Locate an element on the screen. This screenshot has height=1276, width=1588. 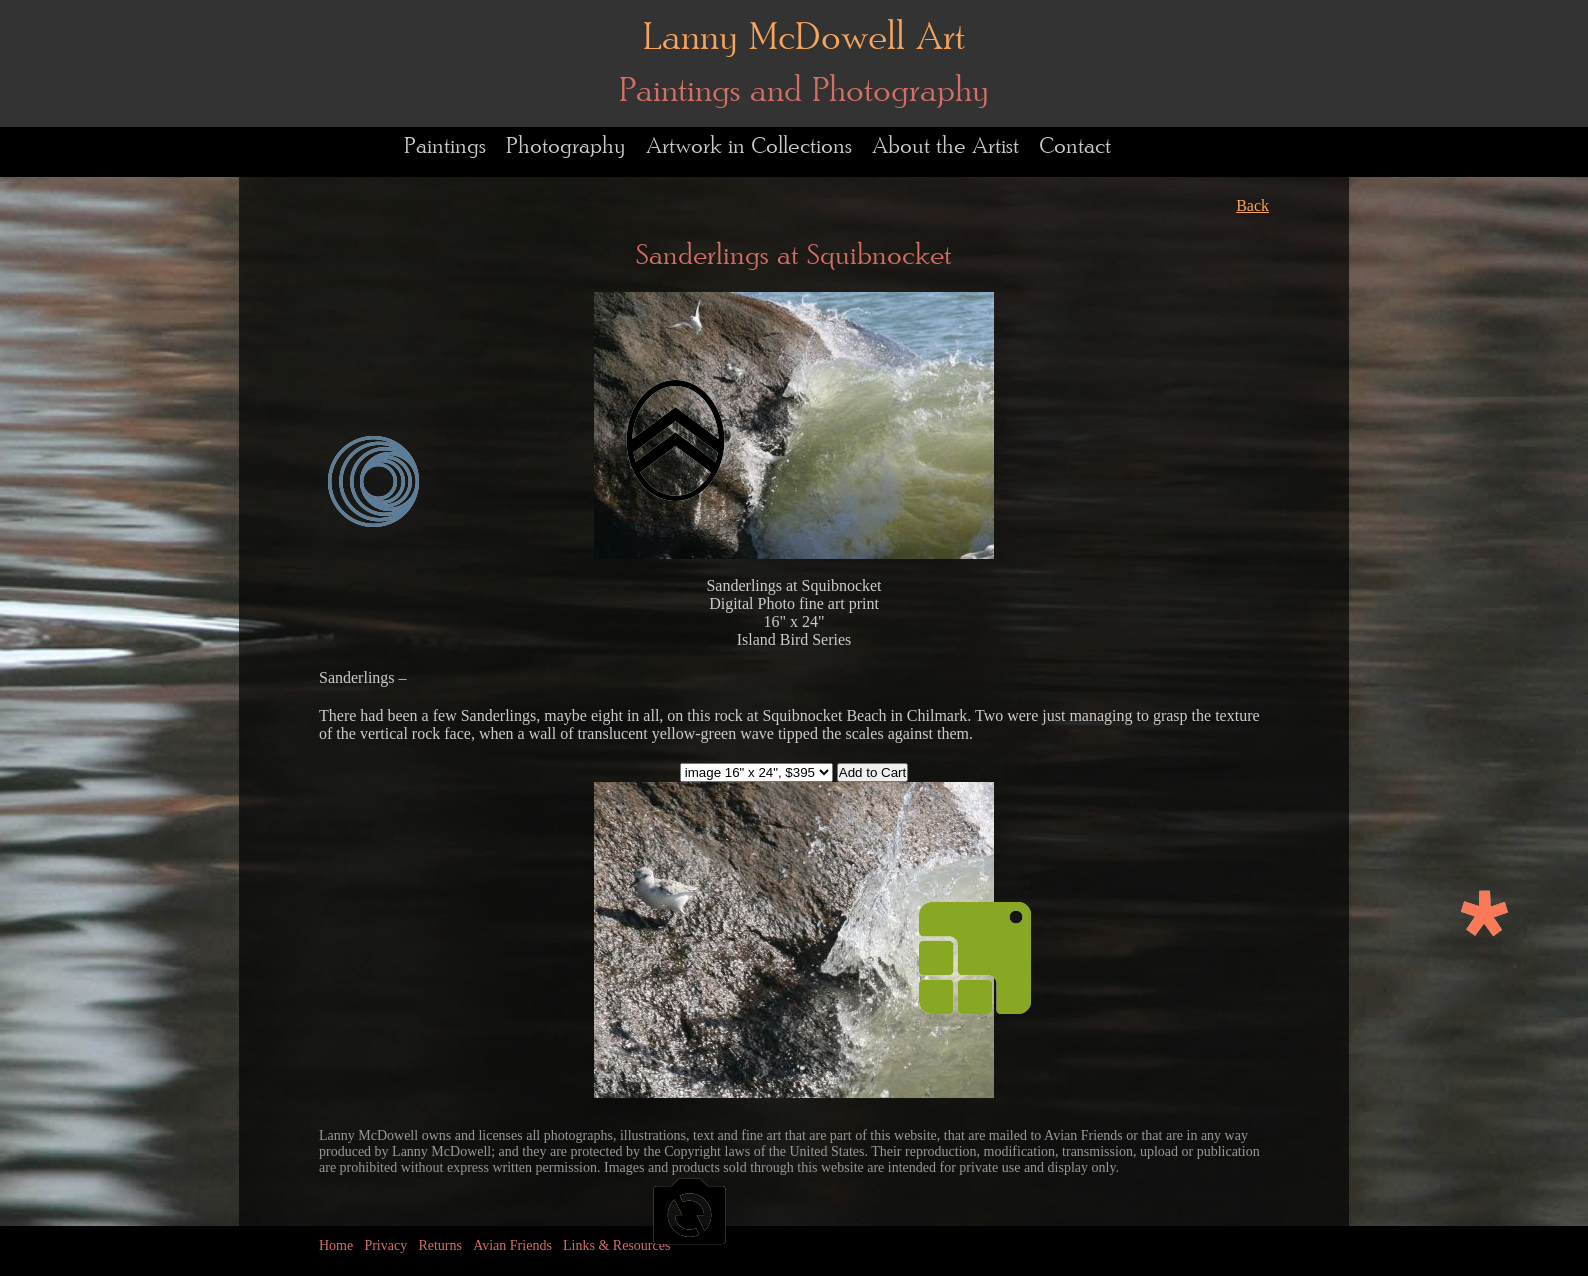
LVGL graphics library logo is located at coordinates (975, 958).